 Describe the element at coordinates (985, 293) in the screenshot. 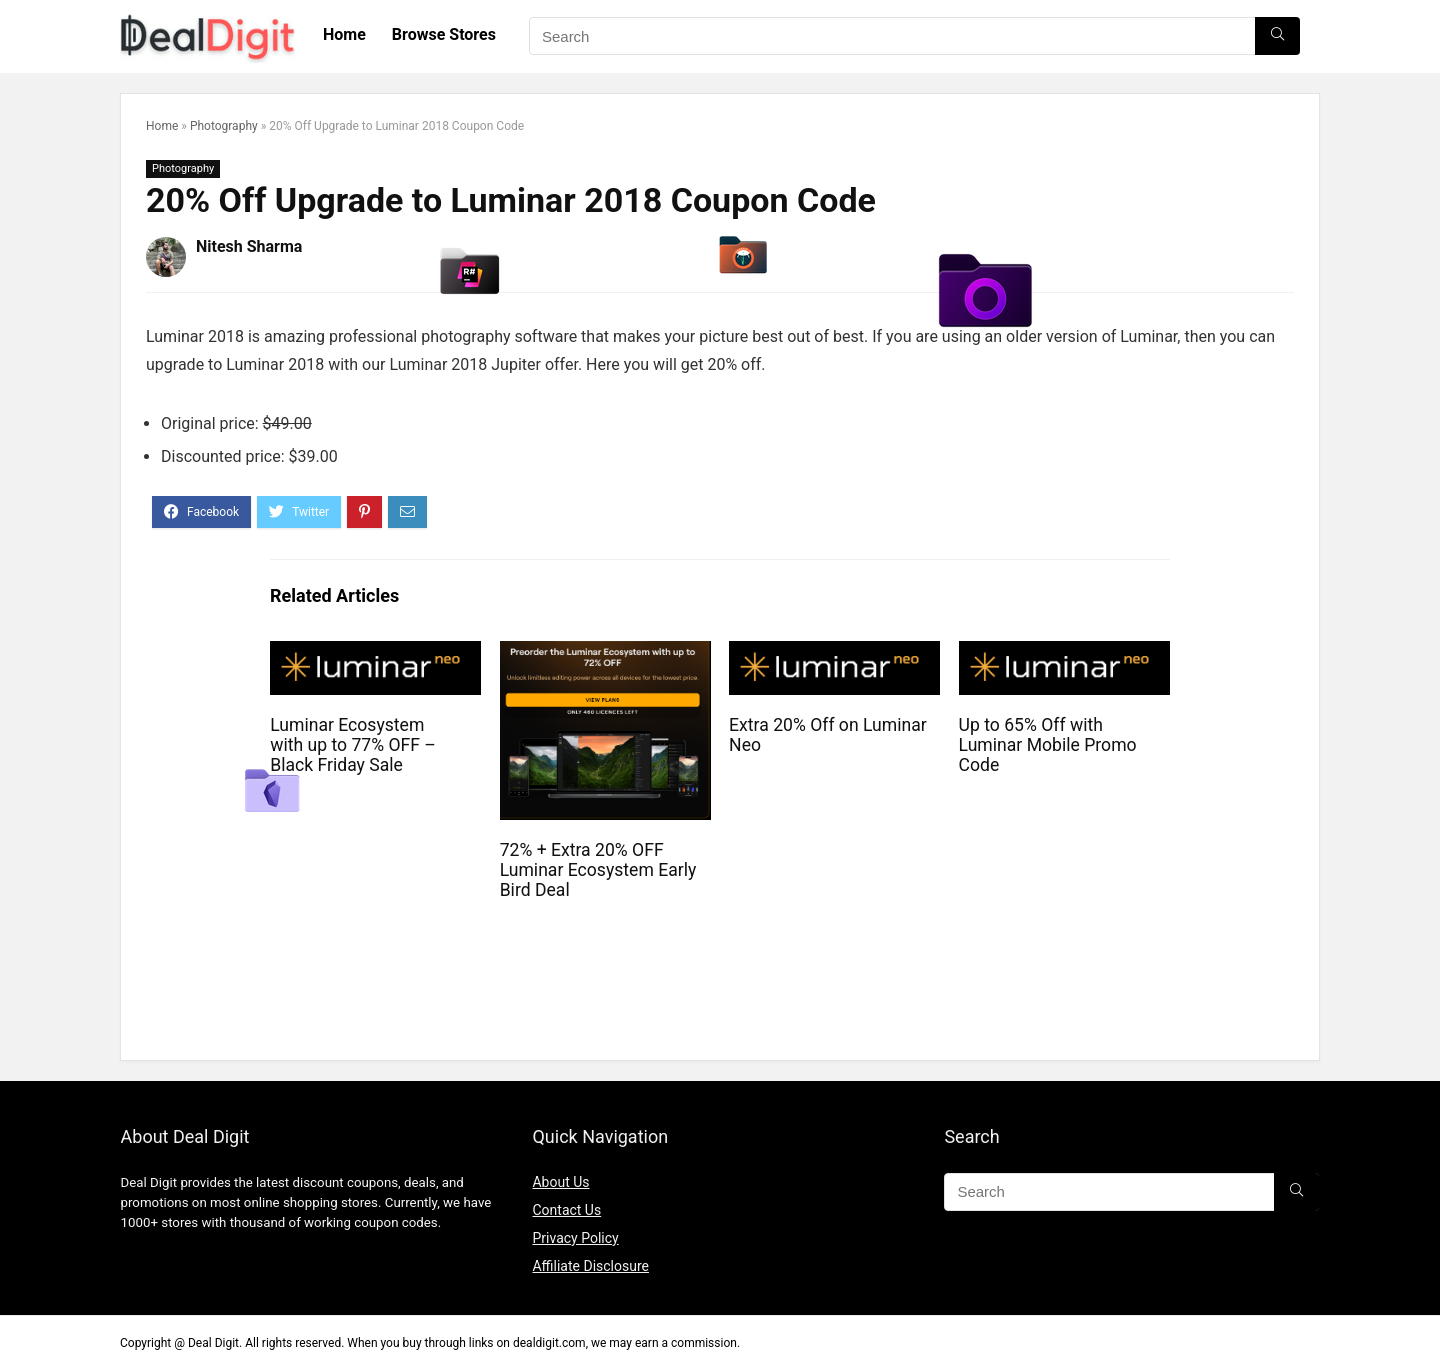

I see `open GOG Galaxy game library folder` at that location.